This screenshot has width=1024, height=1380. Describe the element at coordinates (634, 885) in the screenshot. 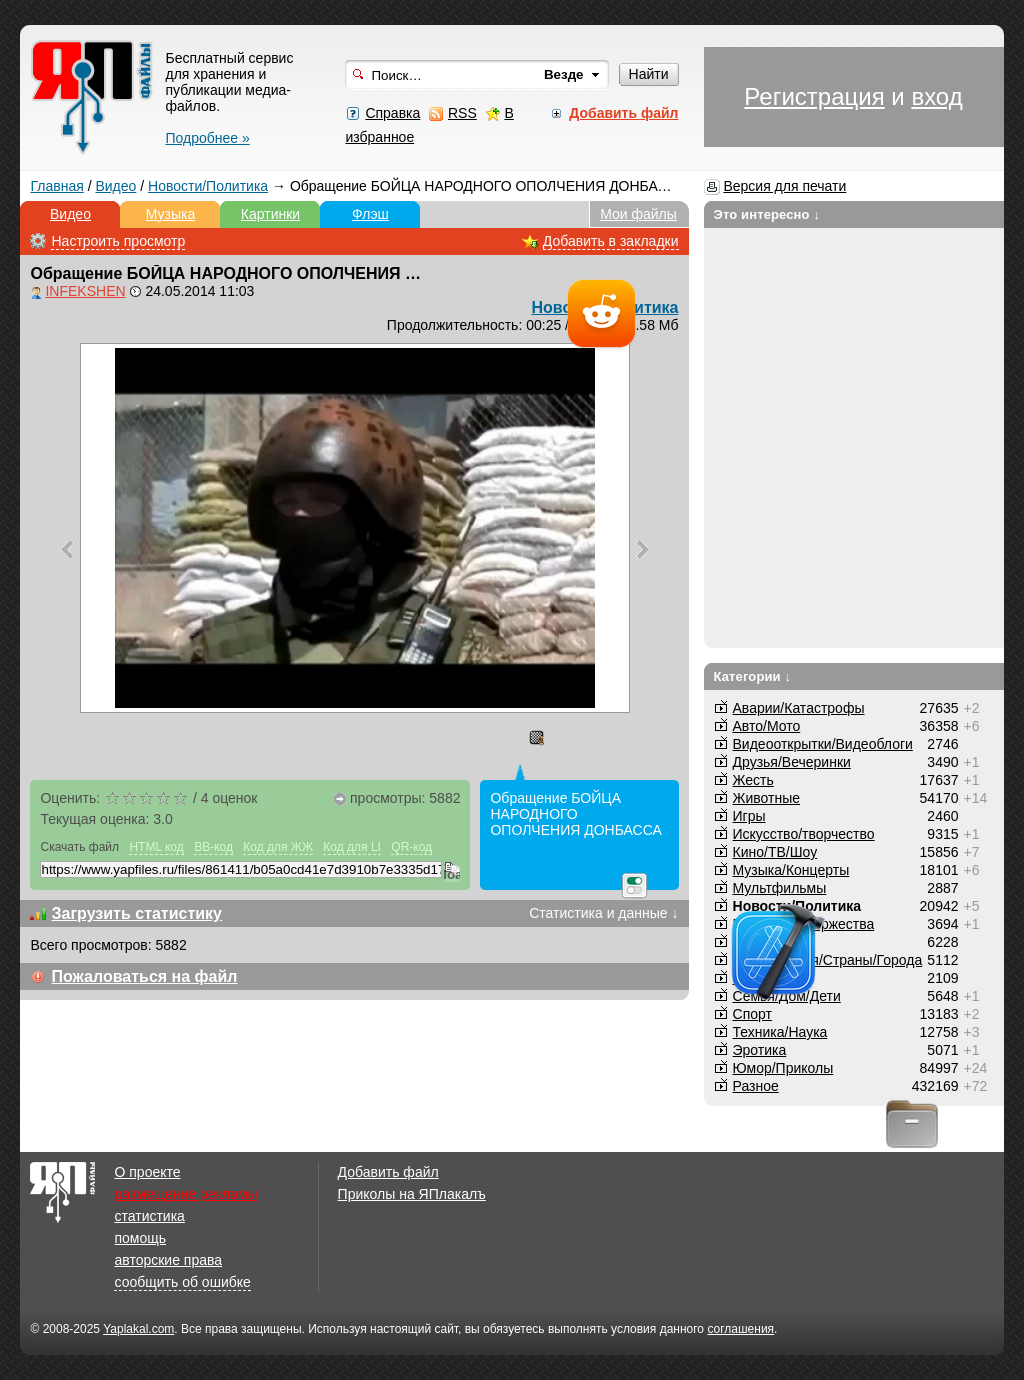

I see `open desktop preferences and settings` at that location.